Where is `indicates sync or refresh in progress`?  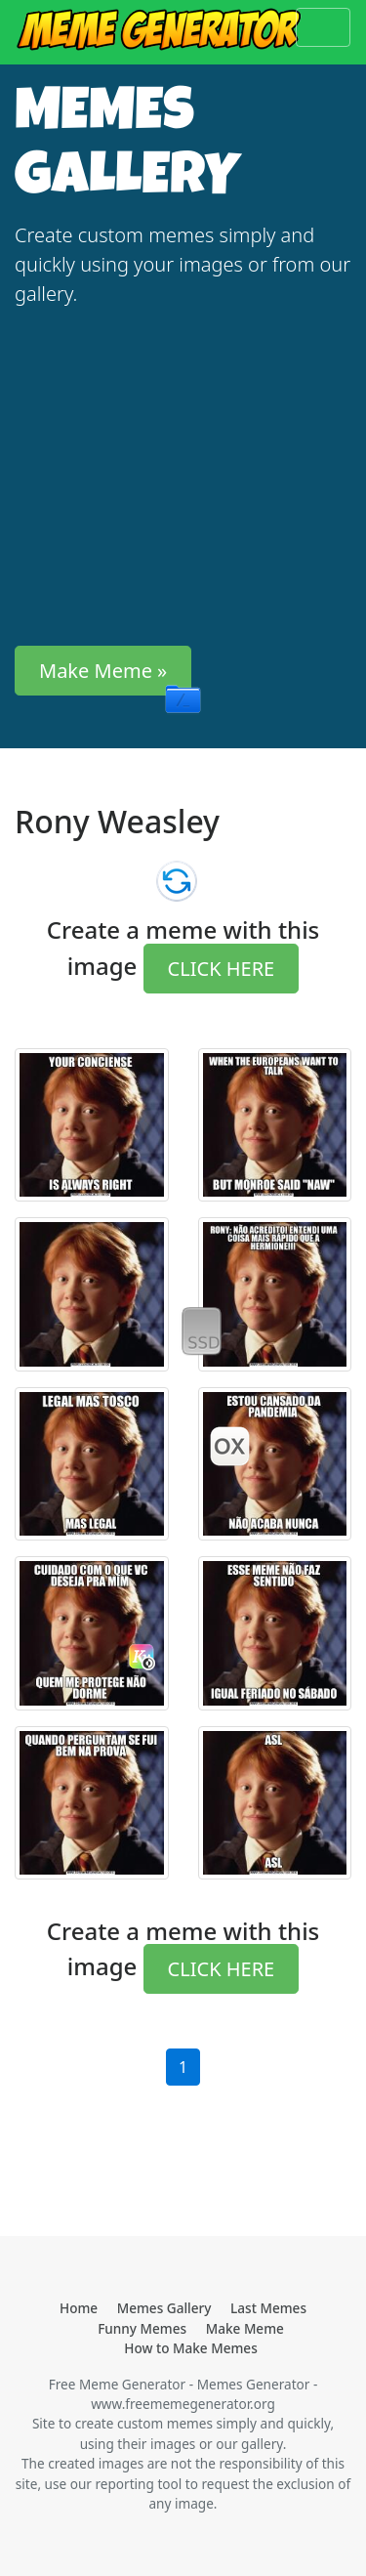 indicates sync or refresh in progress is located at coordinates (177, 881).